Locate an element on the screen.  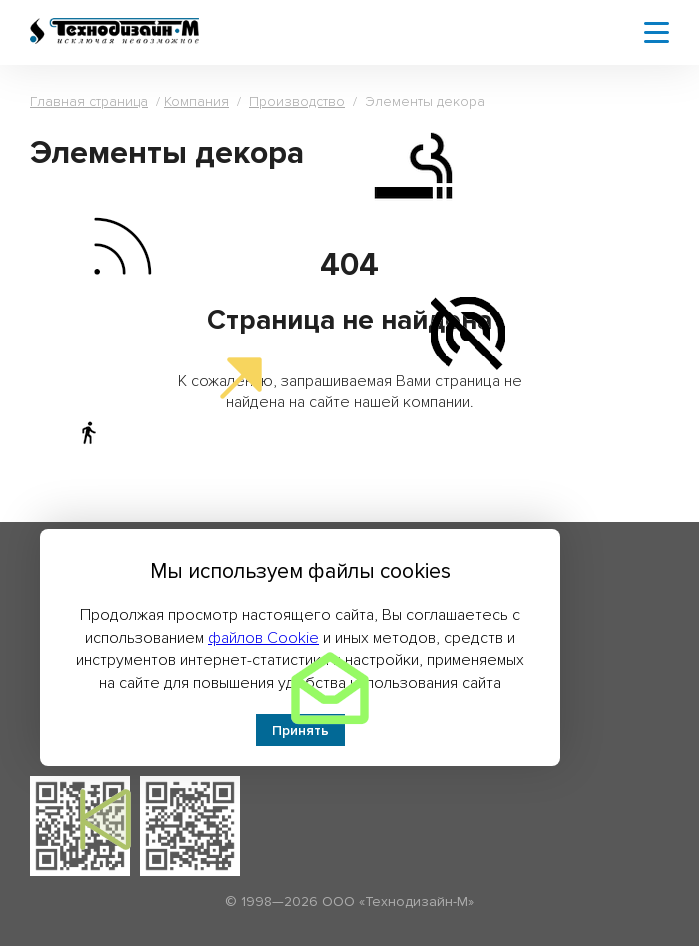
skip to previous track is located at coordinates (105, 819).